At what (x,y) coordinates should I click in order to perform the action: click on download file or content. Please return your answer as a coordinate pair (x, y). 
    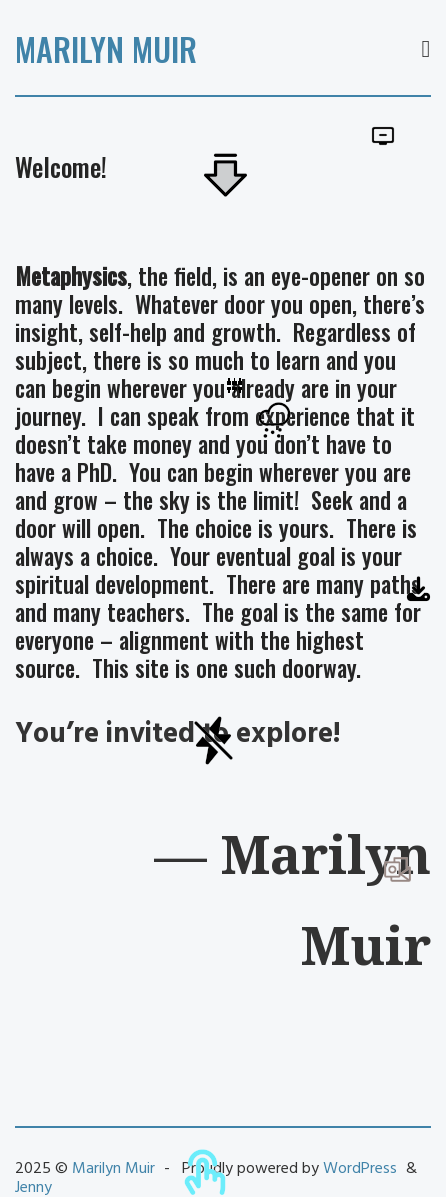
    Looking at the image, I should click on (225, 173).